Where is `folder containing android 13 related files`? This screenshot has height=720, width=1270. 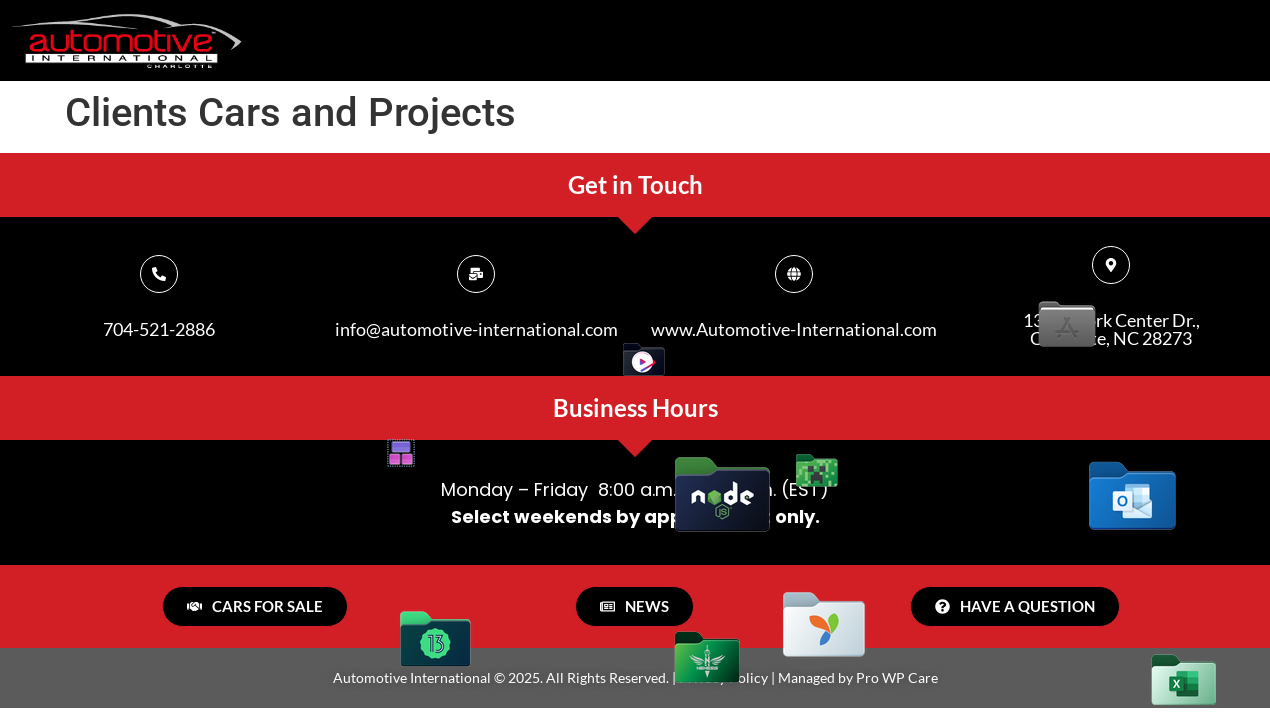 folder containing android 13 related files is located at coordinates (435, 641).